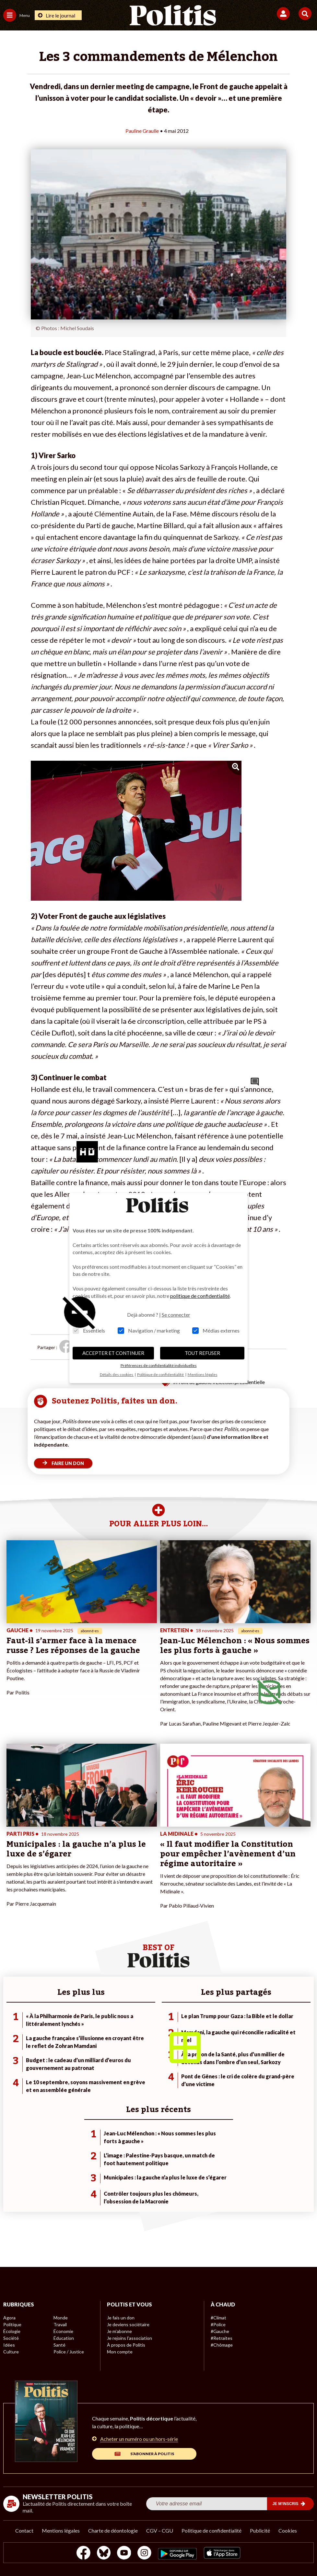  What do you see at coordinates (80, 1312) in the screenshot?
I see `do not disturb mode is disabled` at bounding box center [80, 1312].